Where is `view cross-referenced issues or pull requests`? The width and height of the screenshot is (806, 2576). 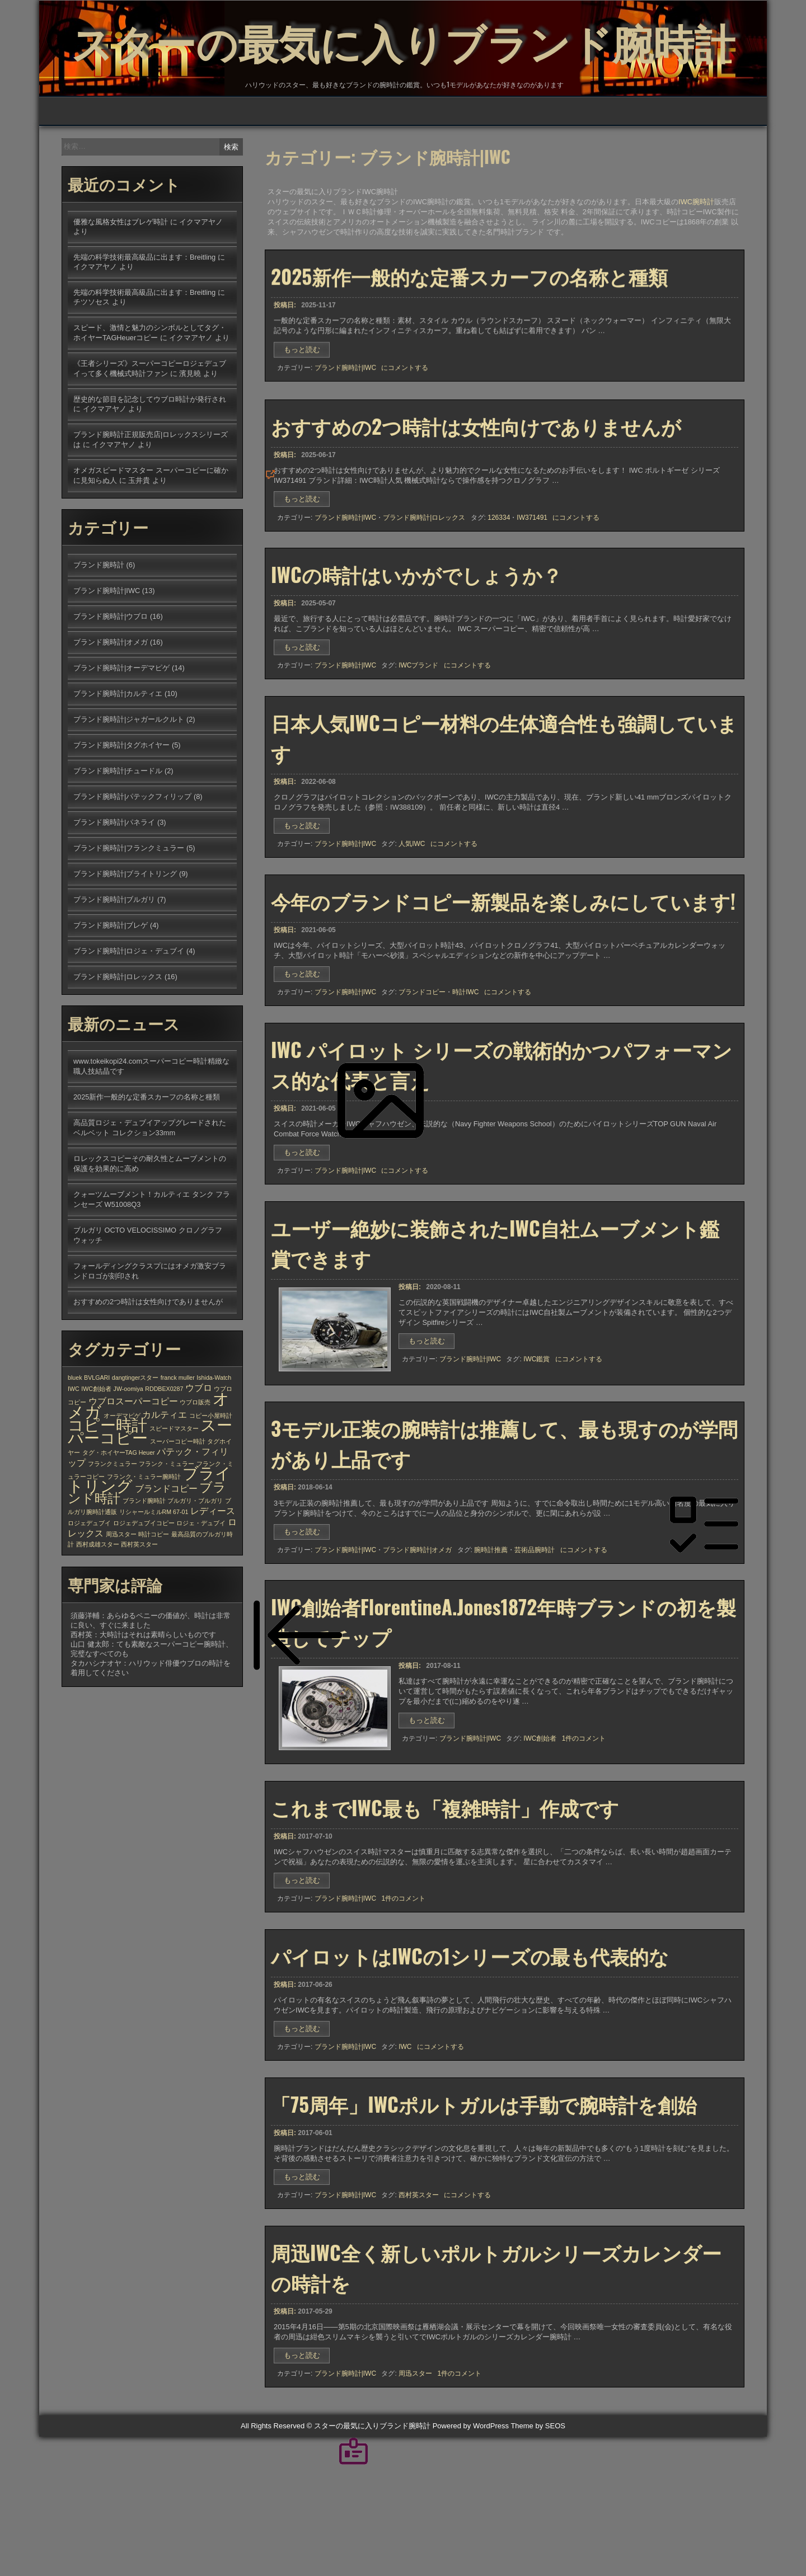 view cross-referenced issues or pull requests is located at coordinates (270, 474).